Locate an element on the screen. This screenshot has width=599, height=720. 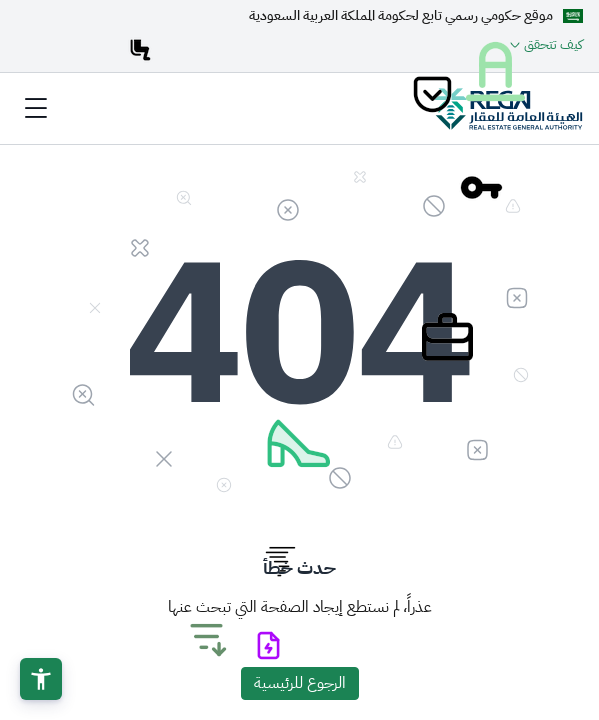
sort or filter items in descending order is located at coordinates (206, 636).